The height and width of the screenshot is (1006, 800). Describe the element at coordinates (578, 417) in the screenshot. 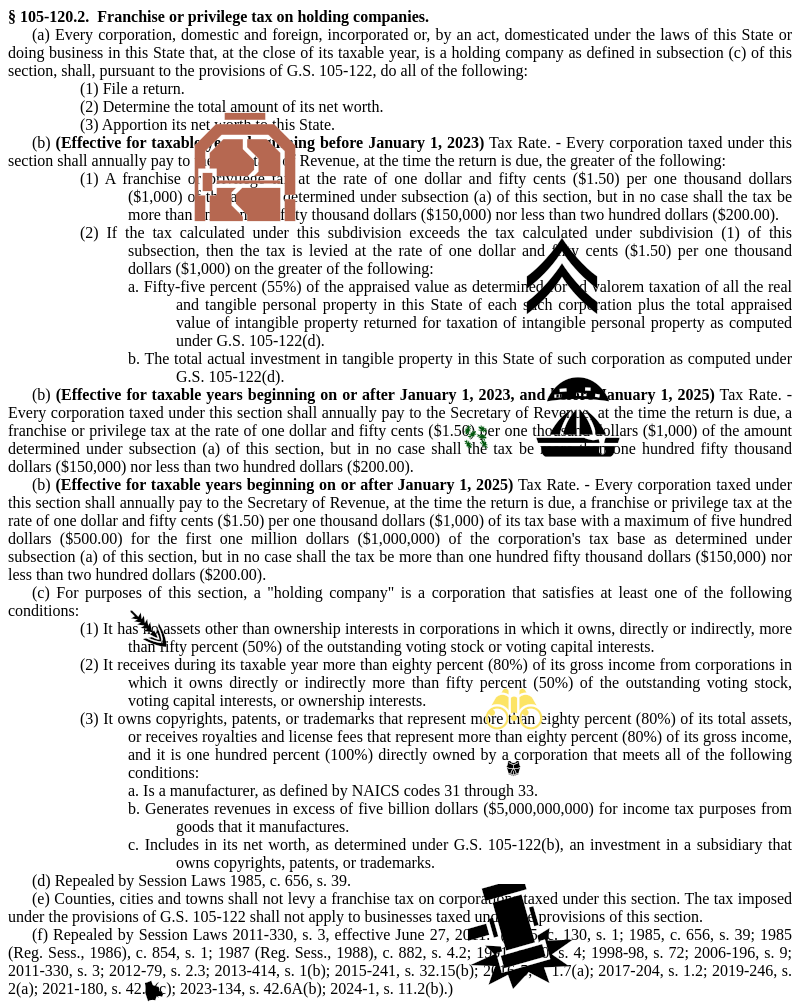

I see `access kitchen or cooking tools` at that location.